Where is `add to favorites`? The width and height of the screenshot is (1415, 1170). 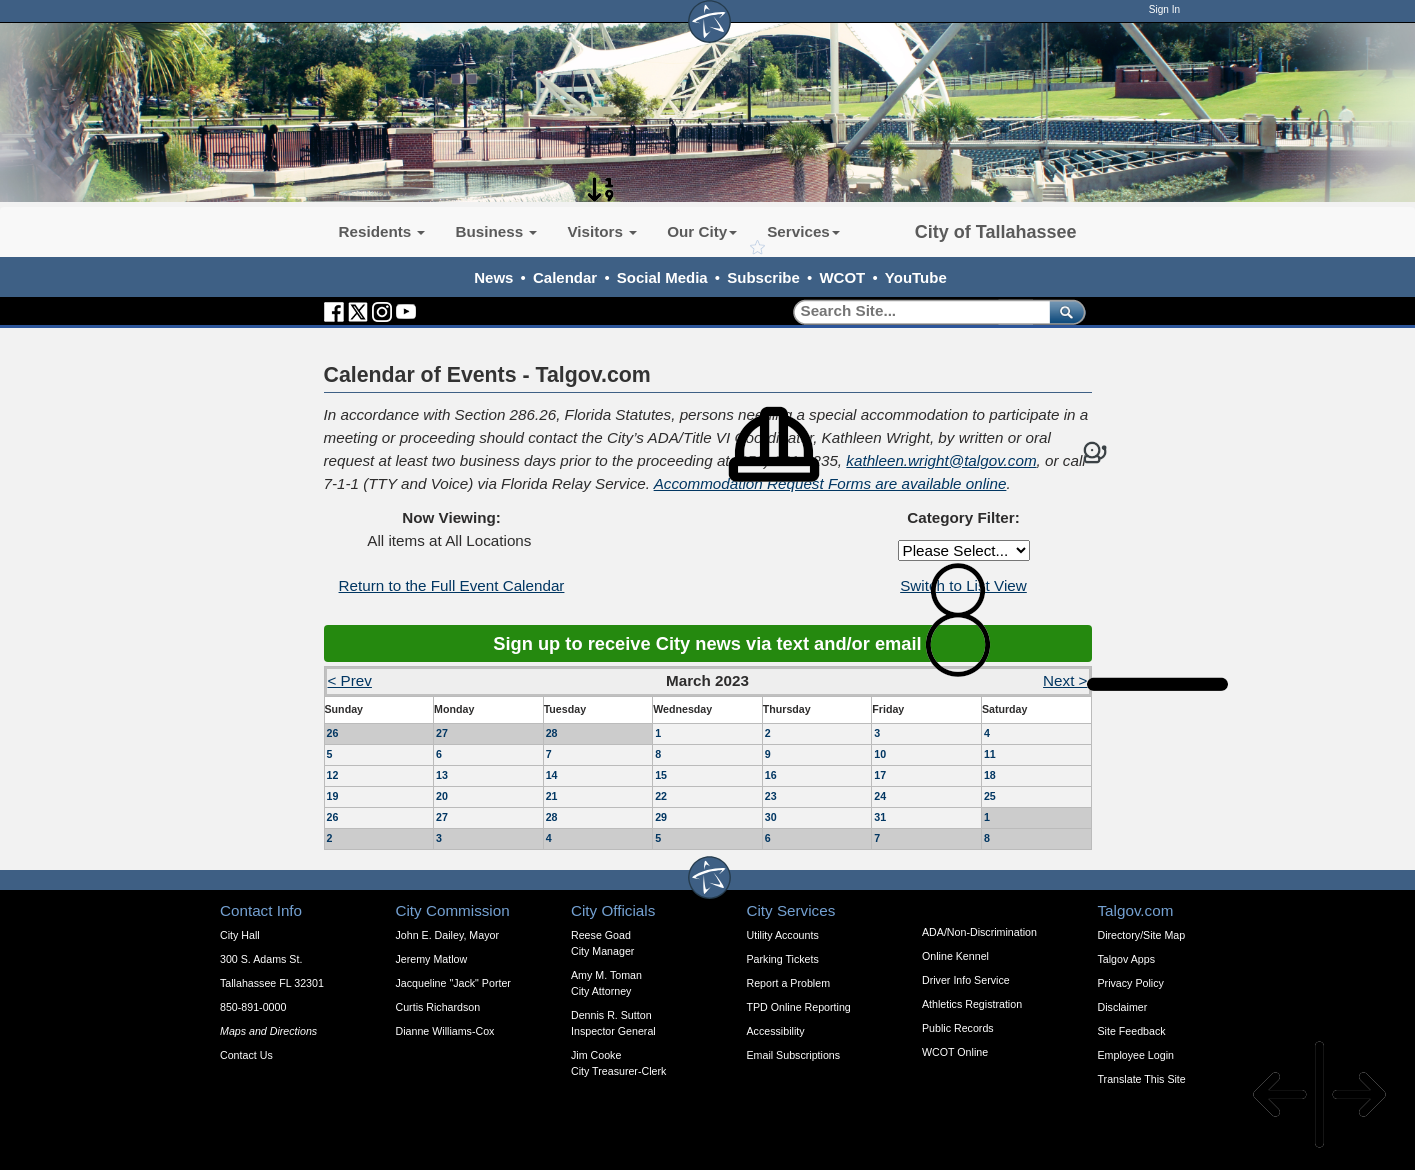
add to favorites is located at coordinates (757, 247).